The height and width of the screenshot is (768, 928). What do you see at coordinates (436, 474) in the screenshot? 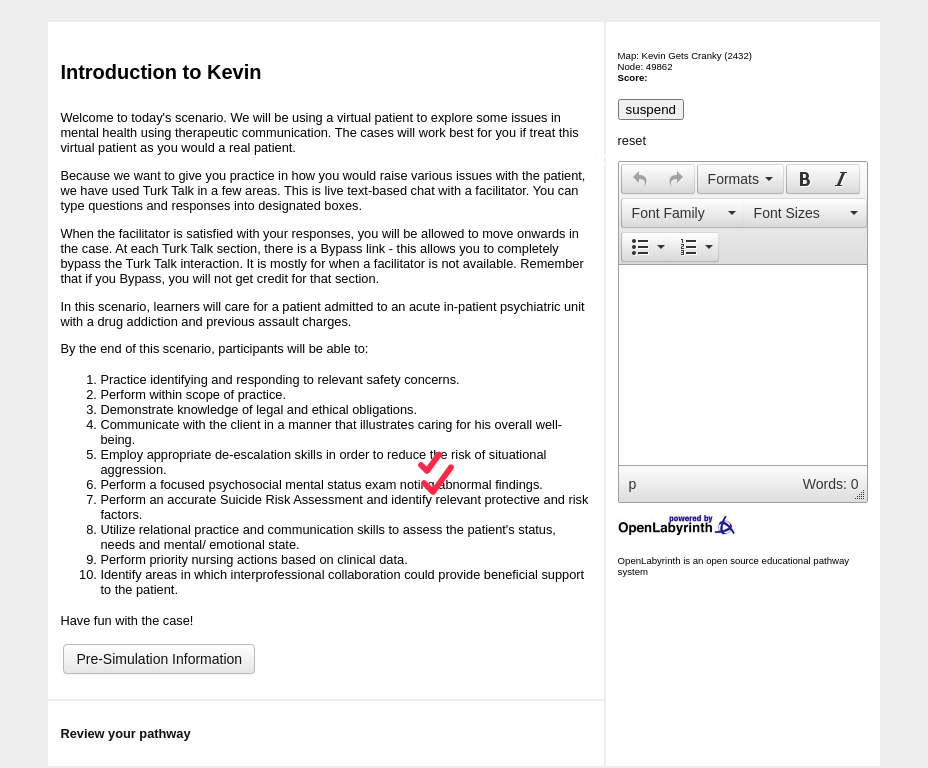
I see `indicates message has been read` at bounding box center [436, 474].